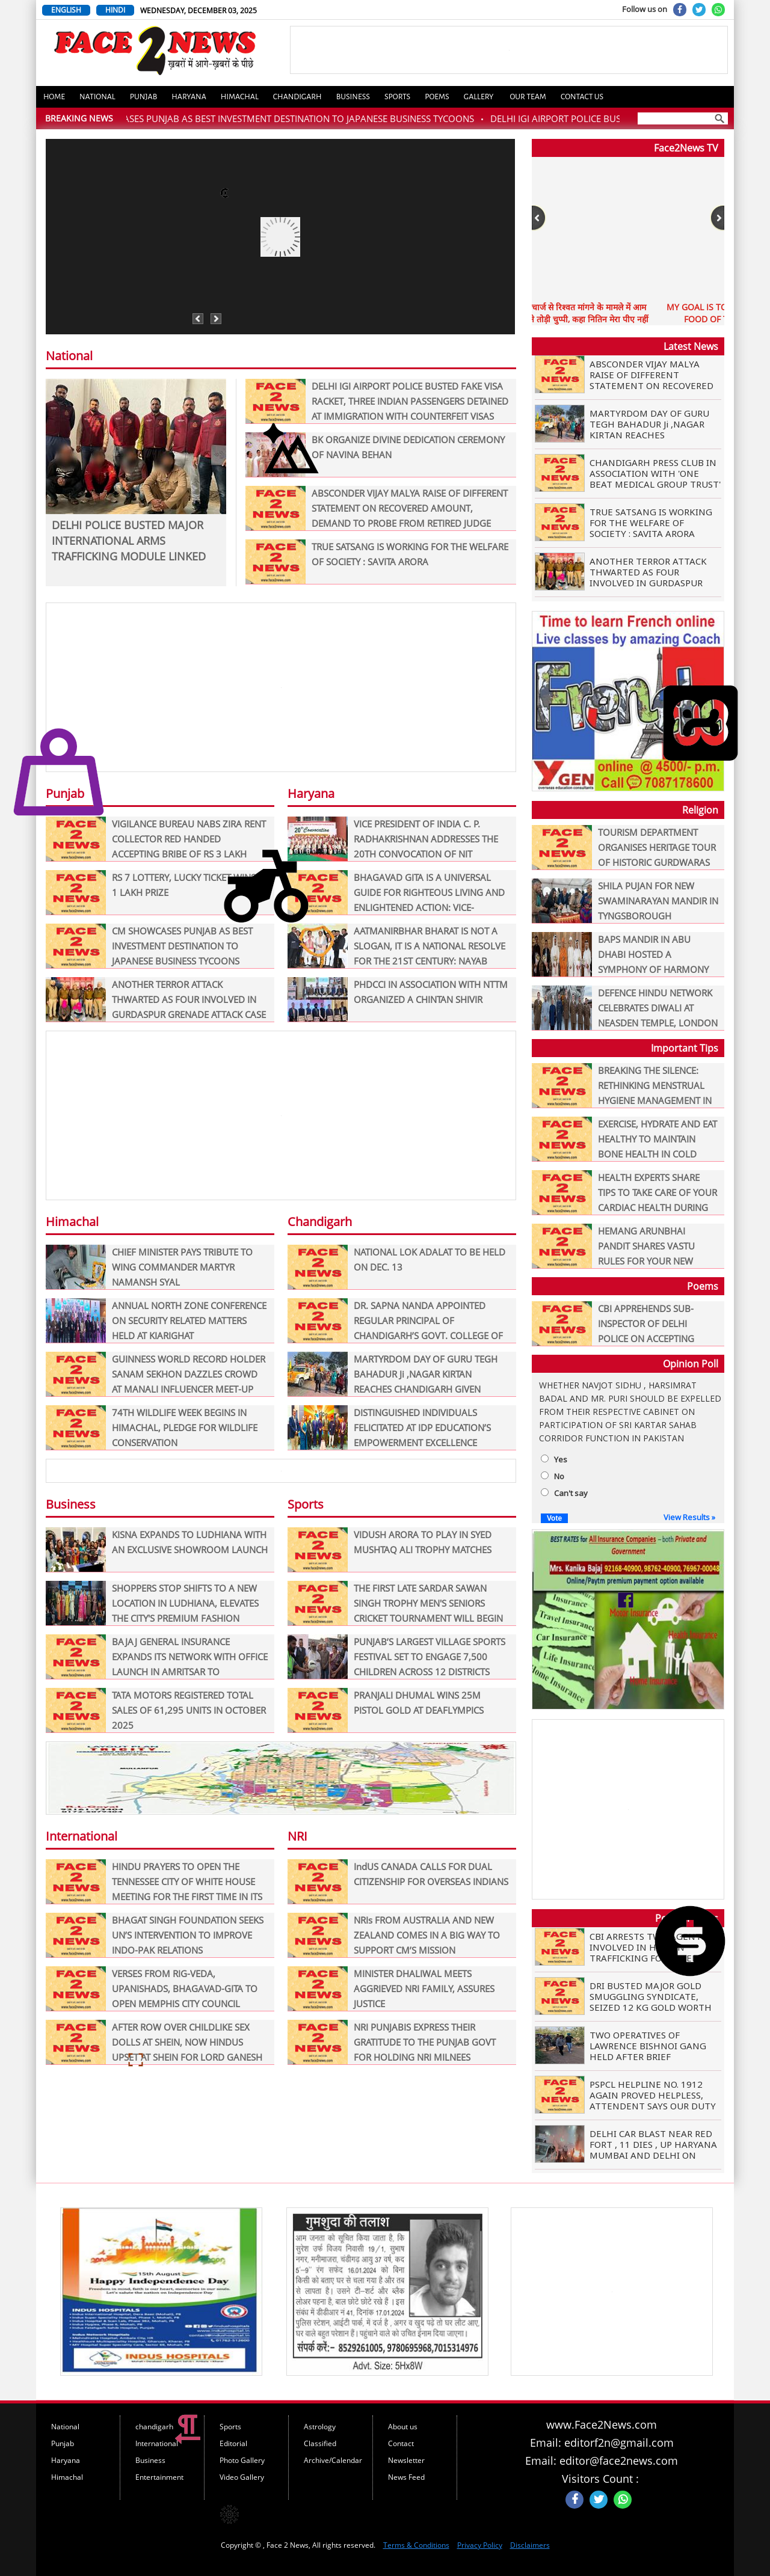  I want to click on generate AI-enhanced landscape images, so click(290, 450).